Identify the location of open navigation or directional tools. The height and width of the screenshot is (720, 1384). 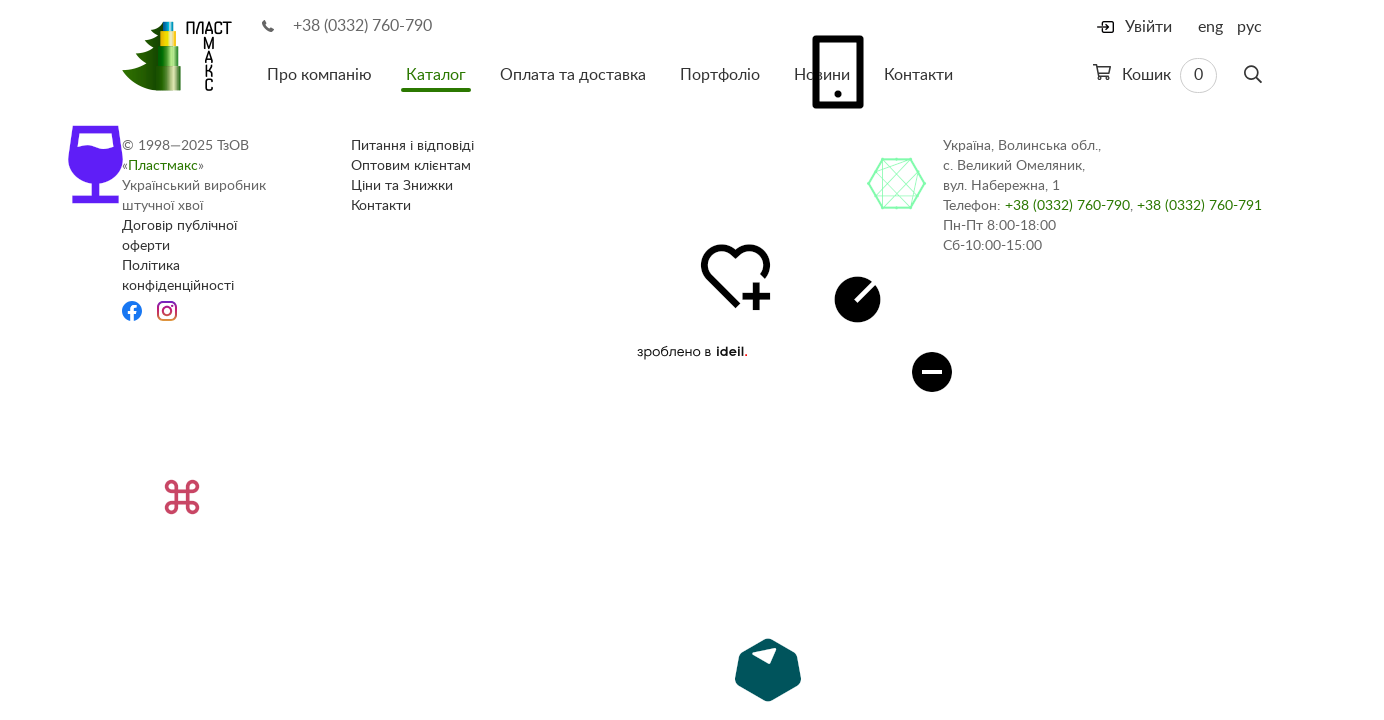
(857, 299).